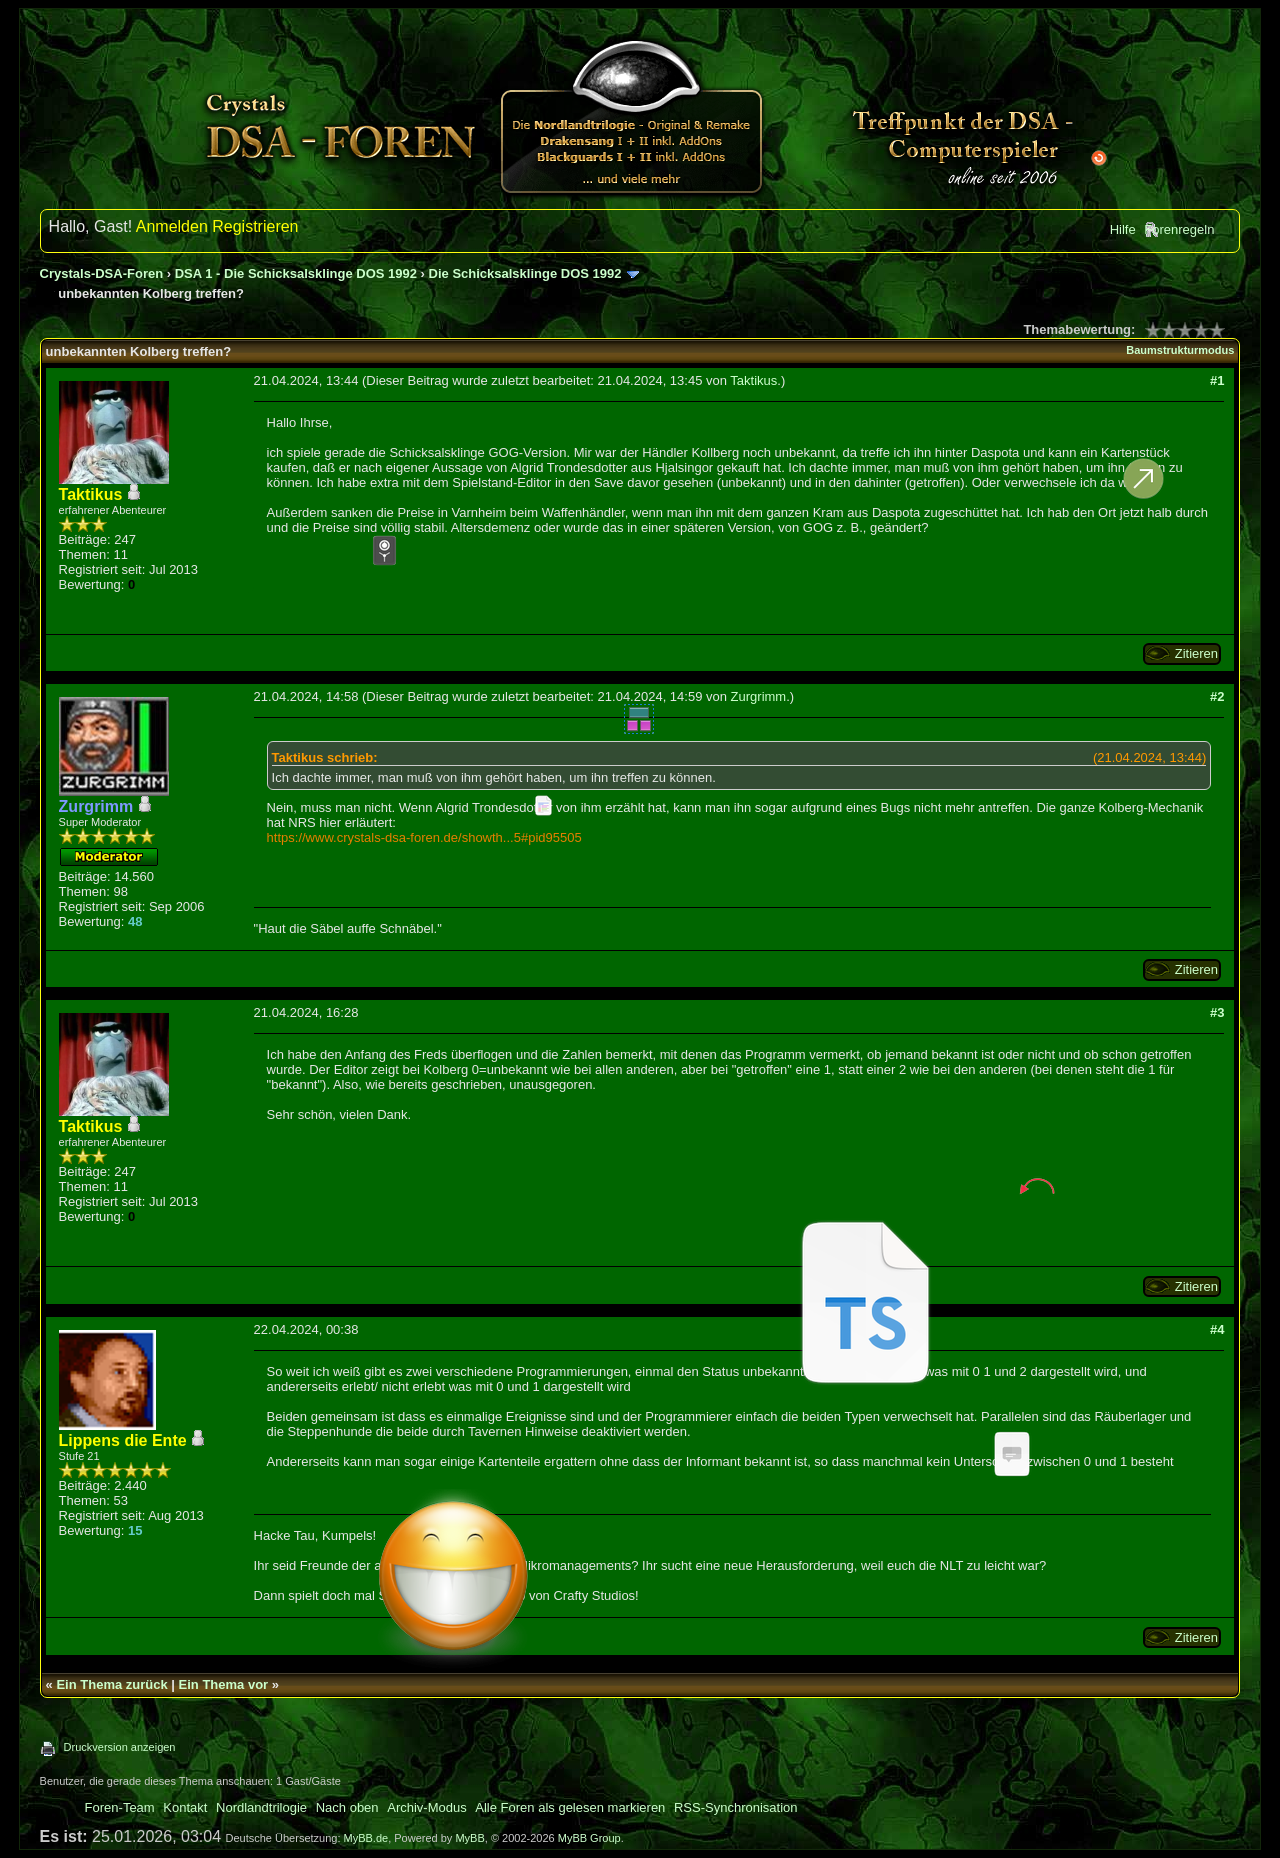 The width and height of the screenshot is (1280, 1858). What do you see at coordinates (865, 1302) in the screenshot?
I see `typescript source code file` at bounding box center [865, 1302].